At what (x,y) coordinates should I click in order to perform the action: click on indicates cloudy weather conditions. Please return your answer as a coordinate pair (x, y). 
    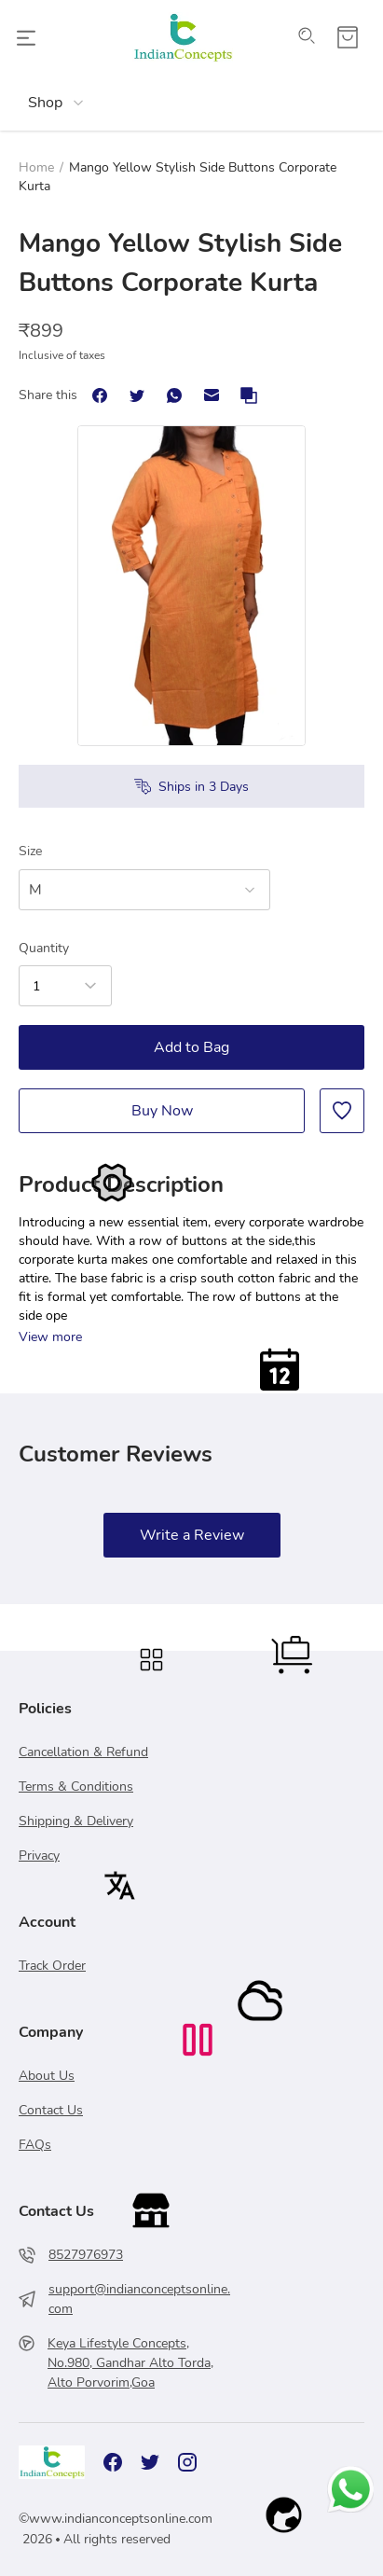
    Looking at the image, I should click on (260, 2001).